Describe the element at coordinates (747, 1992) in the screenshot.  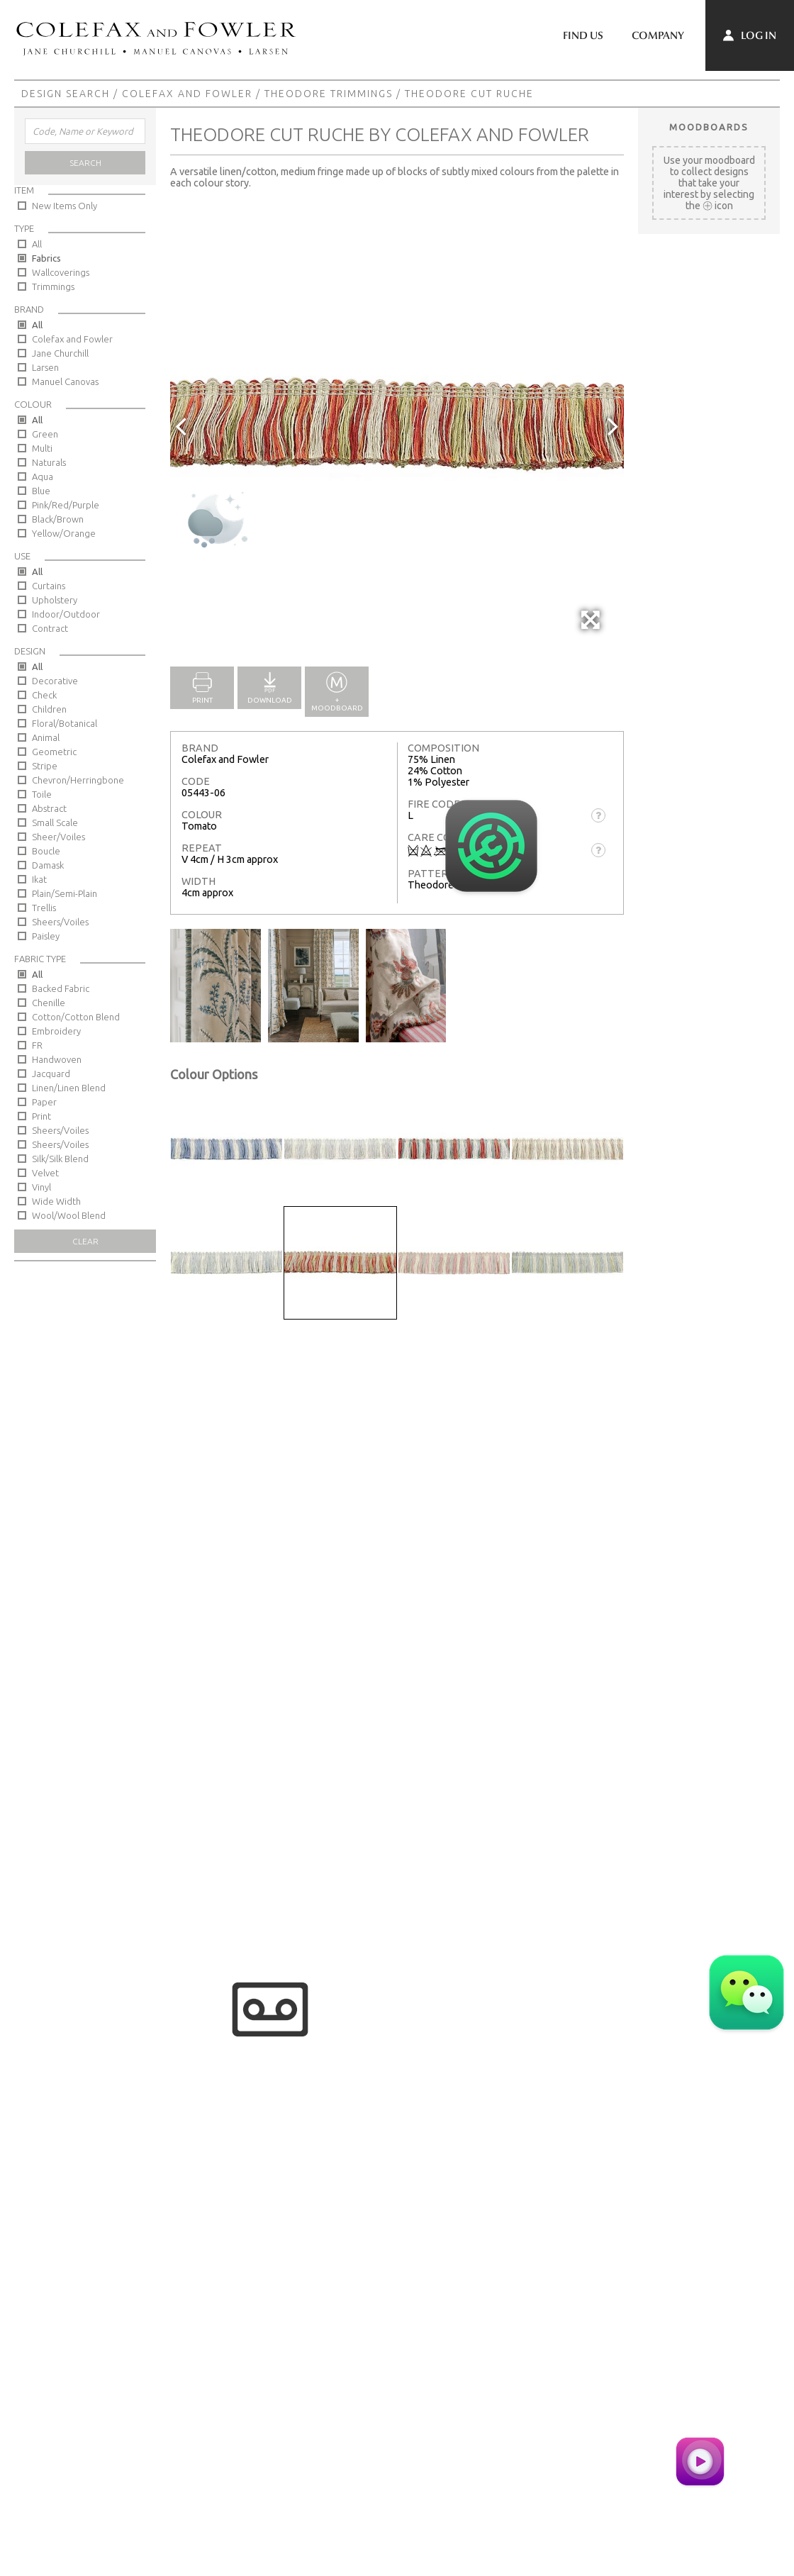
I see `open WeChat messaging app` at that location.